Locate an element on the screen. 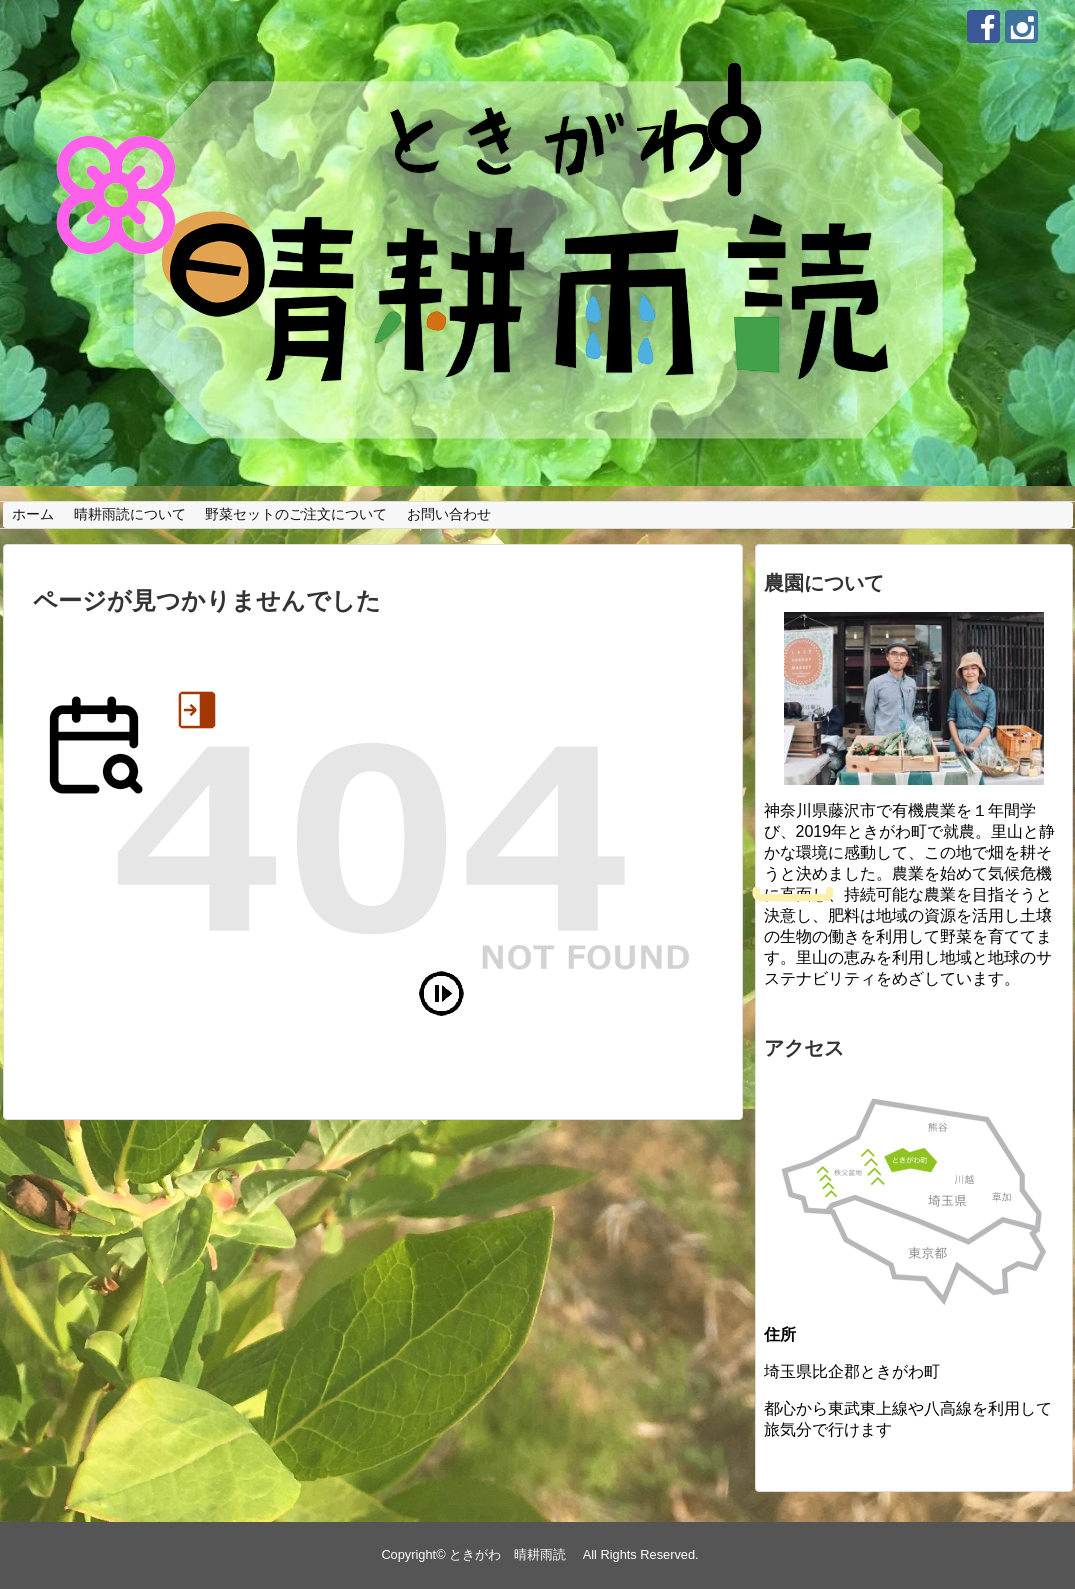 The height and width of the screenshot is (1589, 1075). dock panel to the right side of the editor is located at coordinates (197, 710).